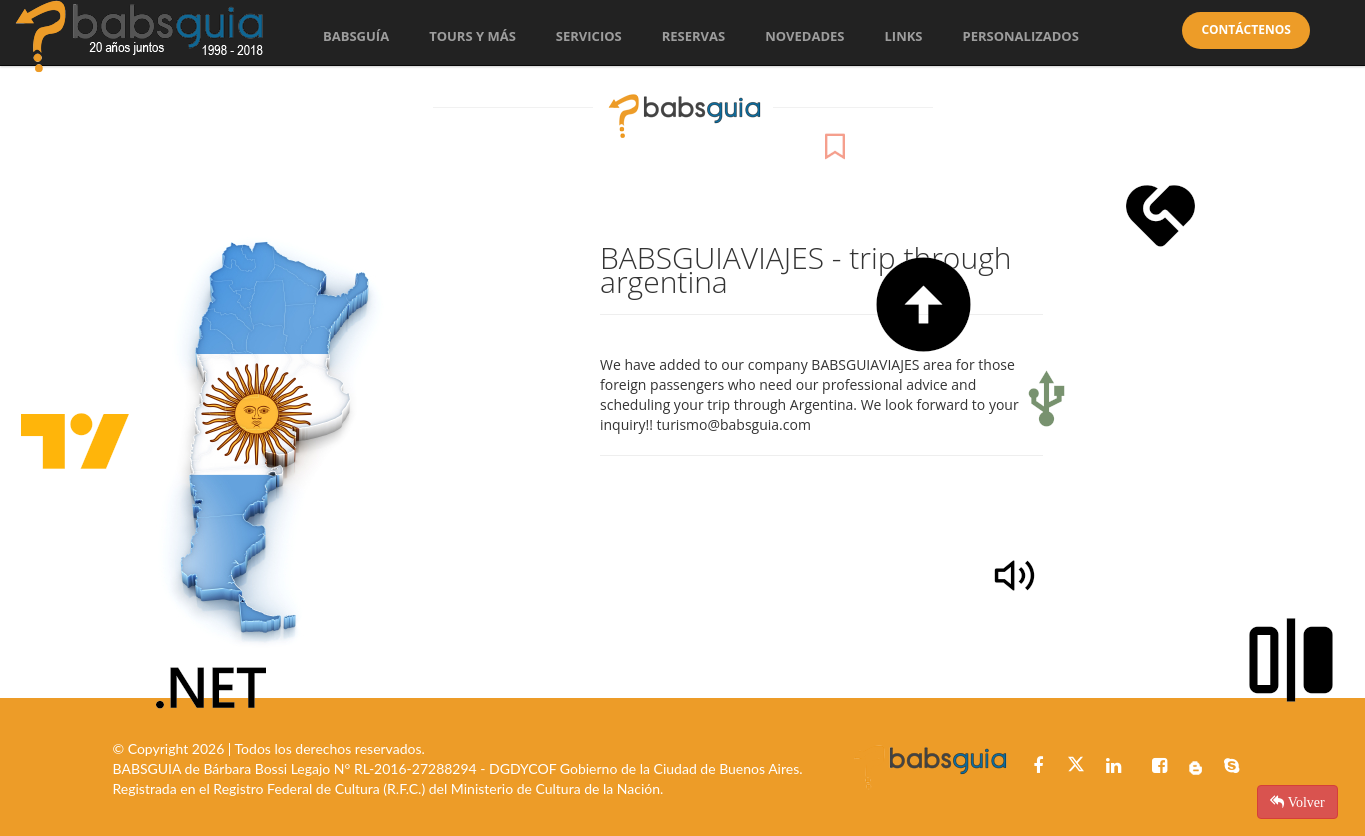  Describe the element at coordinates (1046, 398) in the screenshot. I see `indicates USB connection available` at that location.